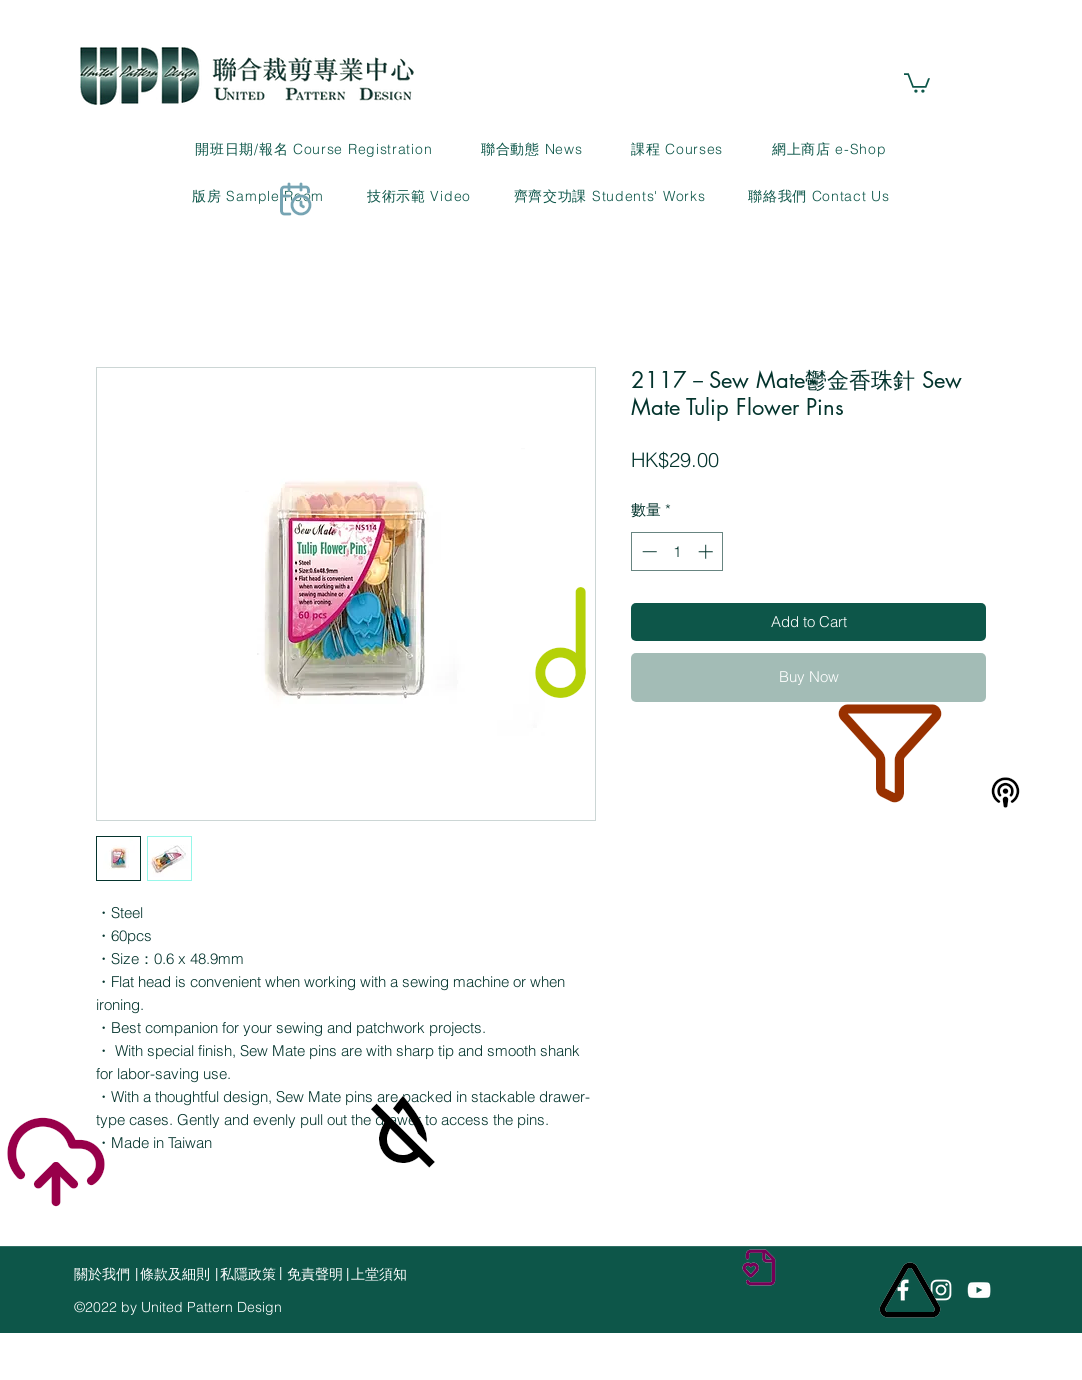  Describe the element at coordinates (403, 1131) in the screenshot. I see `reset or clear text color formatting` at that location.